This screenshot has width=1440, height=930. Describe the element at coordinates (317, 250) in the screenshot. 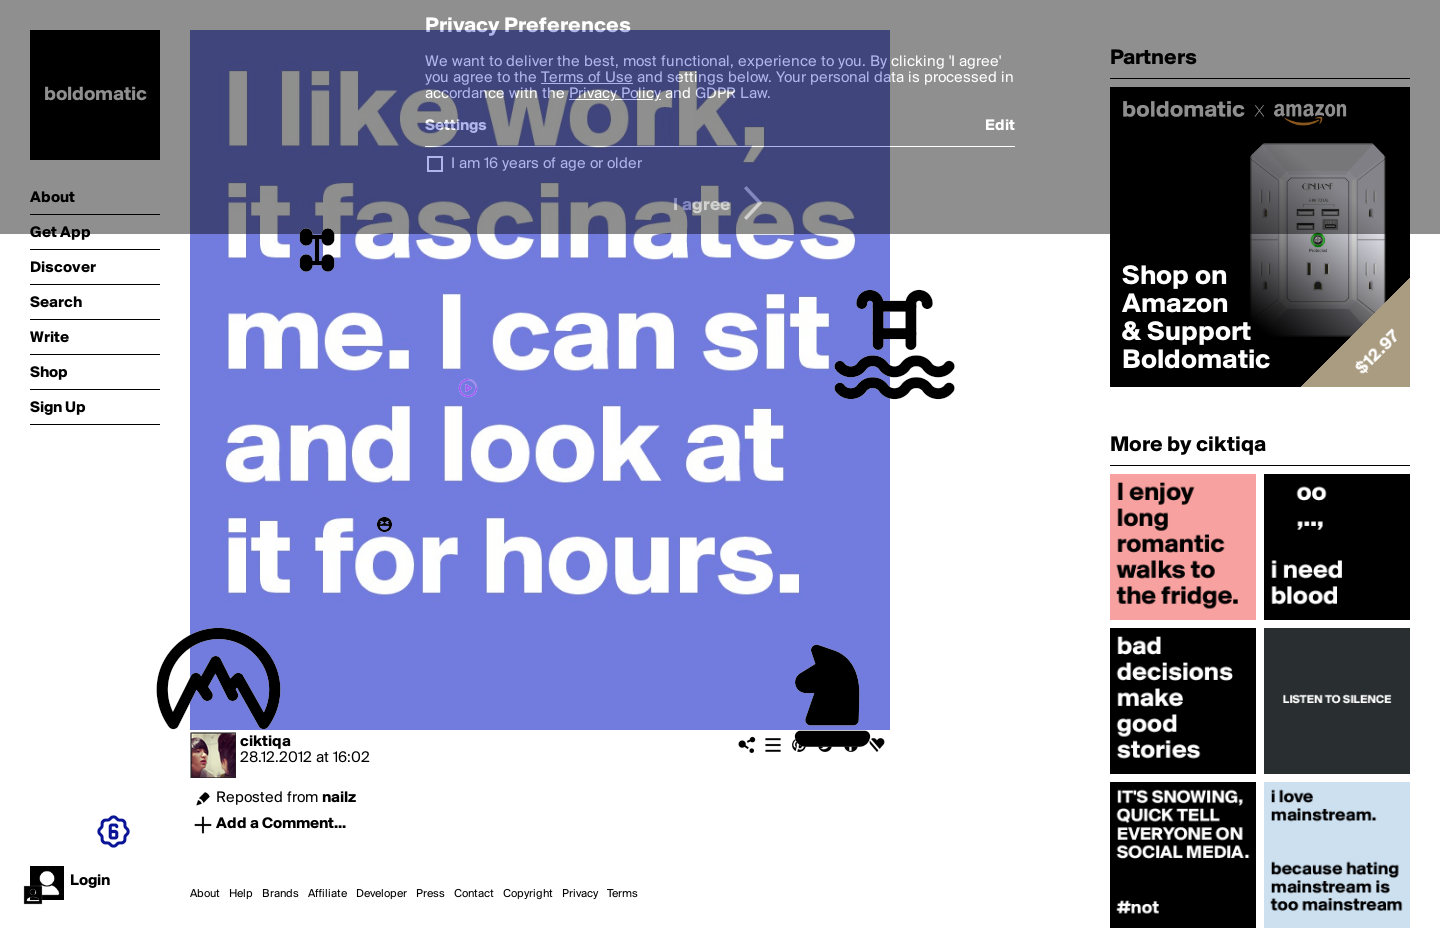

I see `select 4WD or all-wheel drive mode` at that location.